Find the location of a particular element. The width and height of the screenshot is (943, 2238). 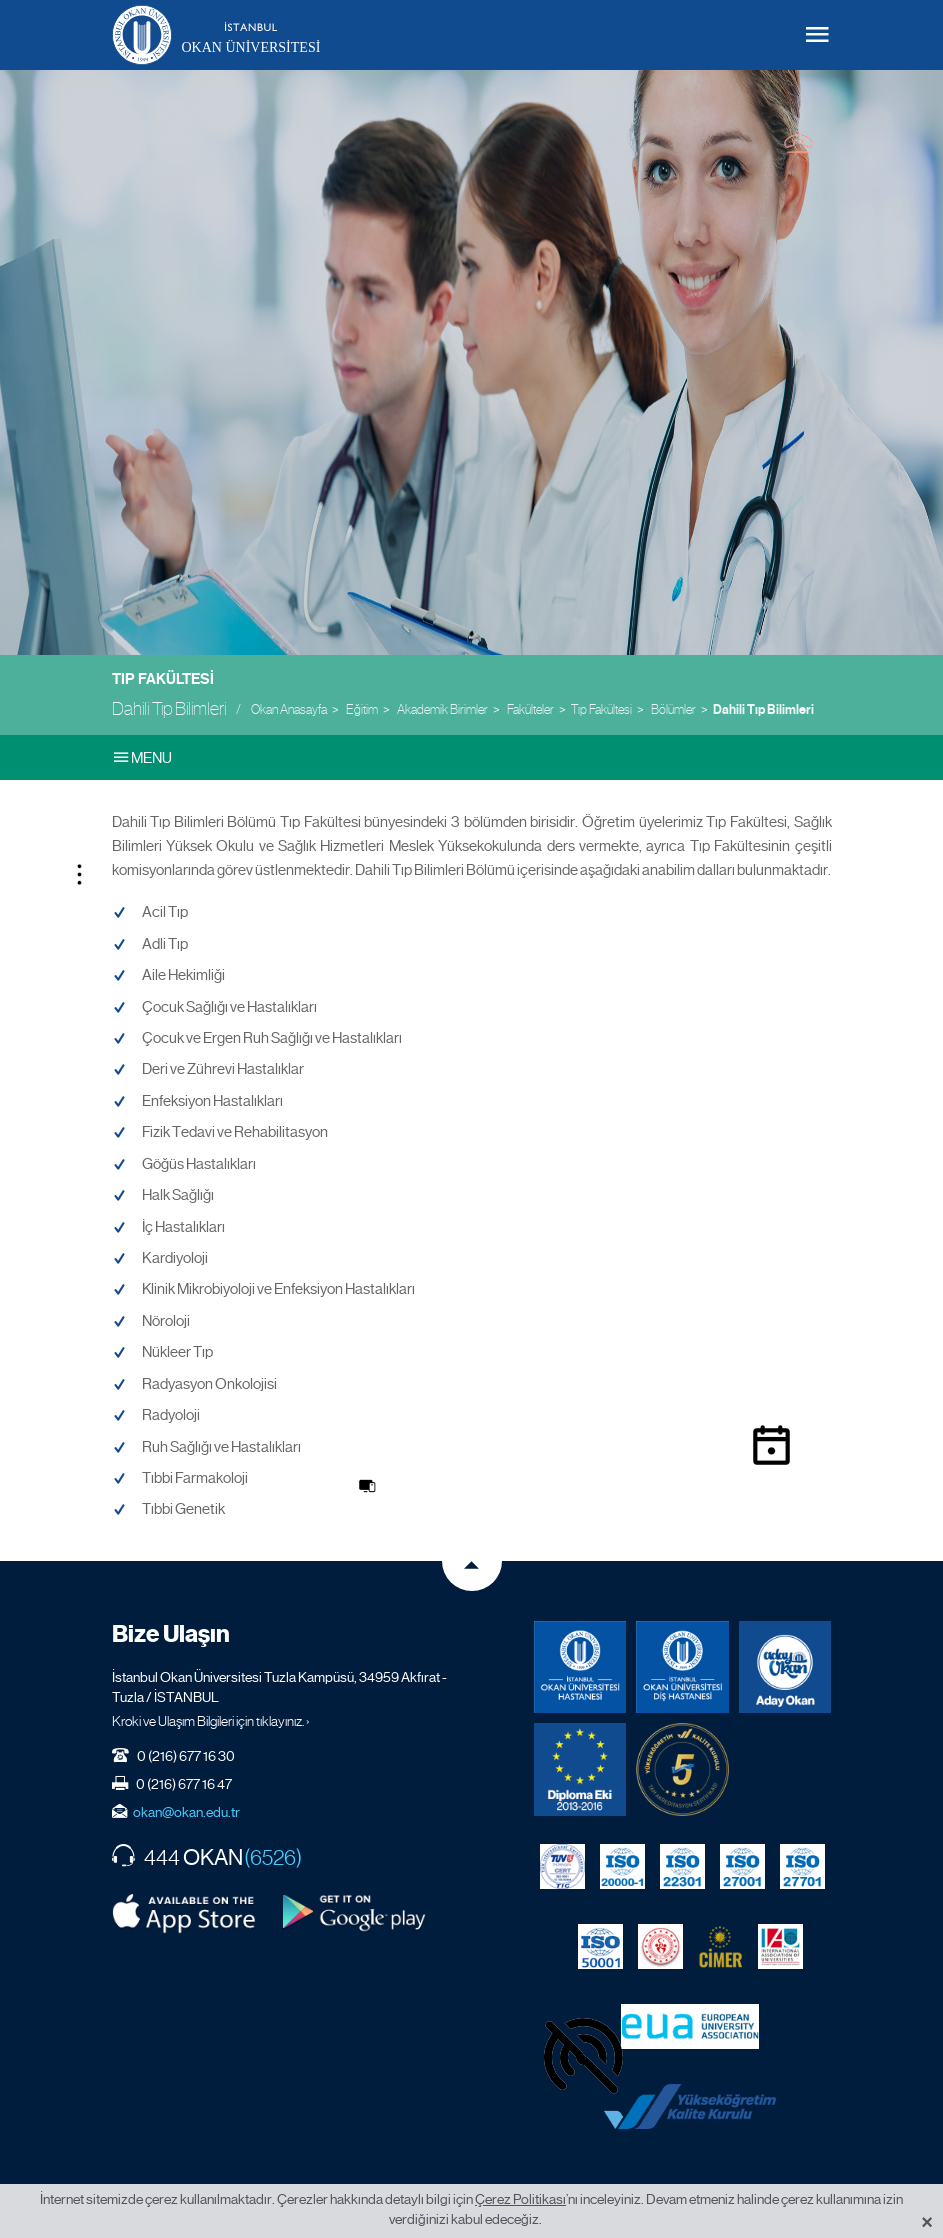

indicates an event or reminder on today's date is located at coordinates (771, 1446).